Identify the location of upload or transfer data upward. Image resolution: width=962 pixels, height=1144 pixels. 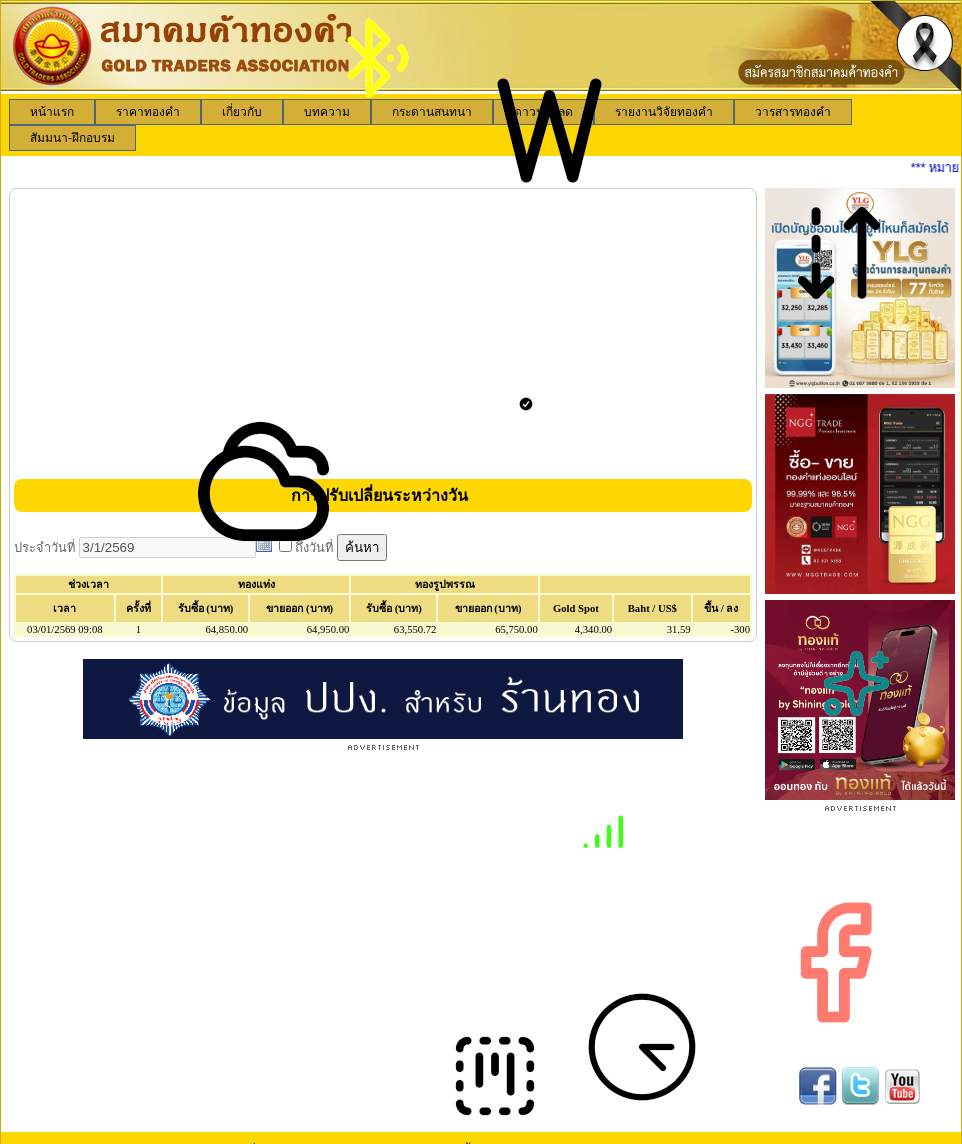
(839, 253).